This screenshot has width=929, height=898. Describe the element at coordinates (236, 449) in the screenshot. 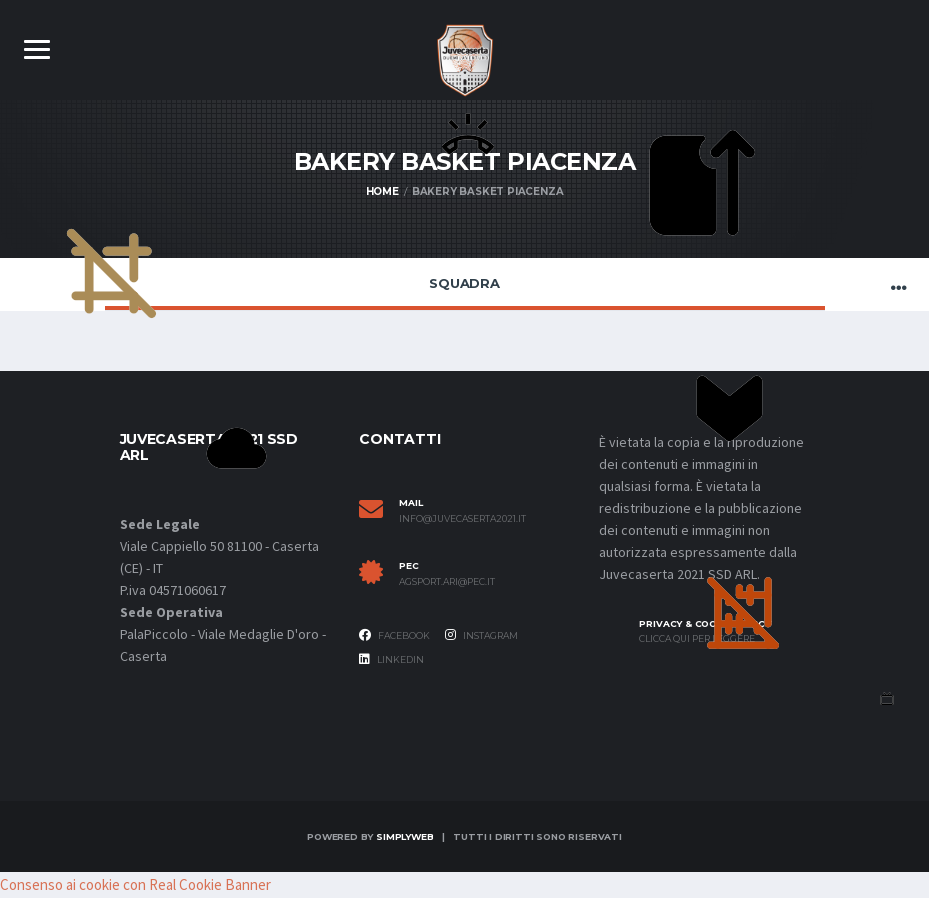

I see `access cloud storage` at that location.